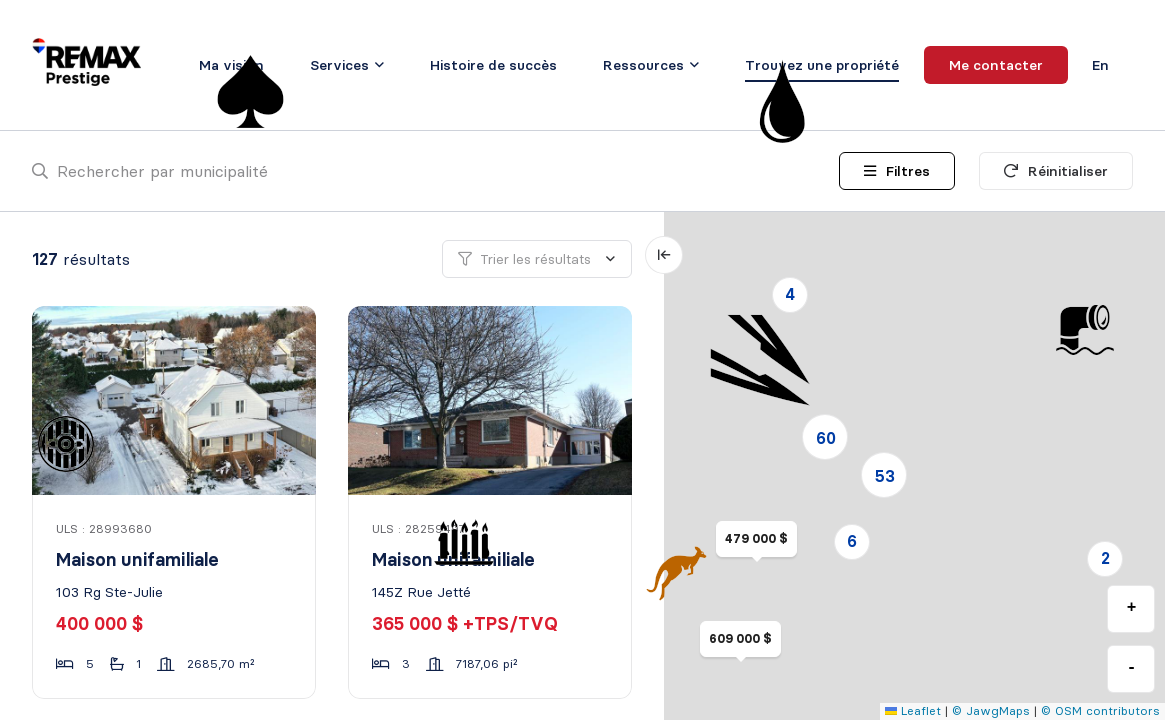 The width and height of the screenshot is (1165, 720). What do you see at coordinates (464, 536) in the screenshot?
I see `access candle or lighting settings` at bounding box center [464, 536].